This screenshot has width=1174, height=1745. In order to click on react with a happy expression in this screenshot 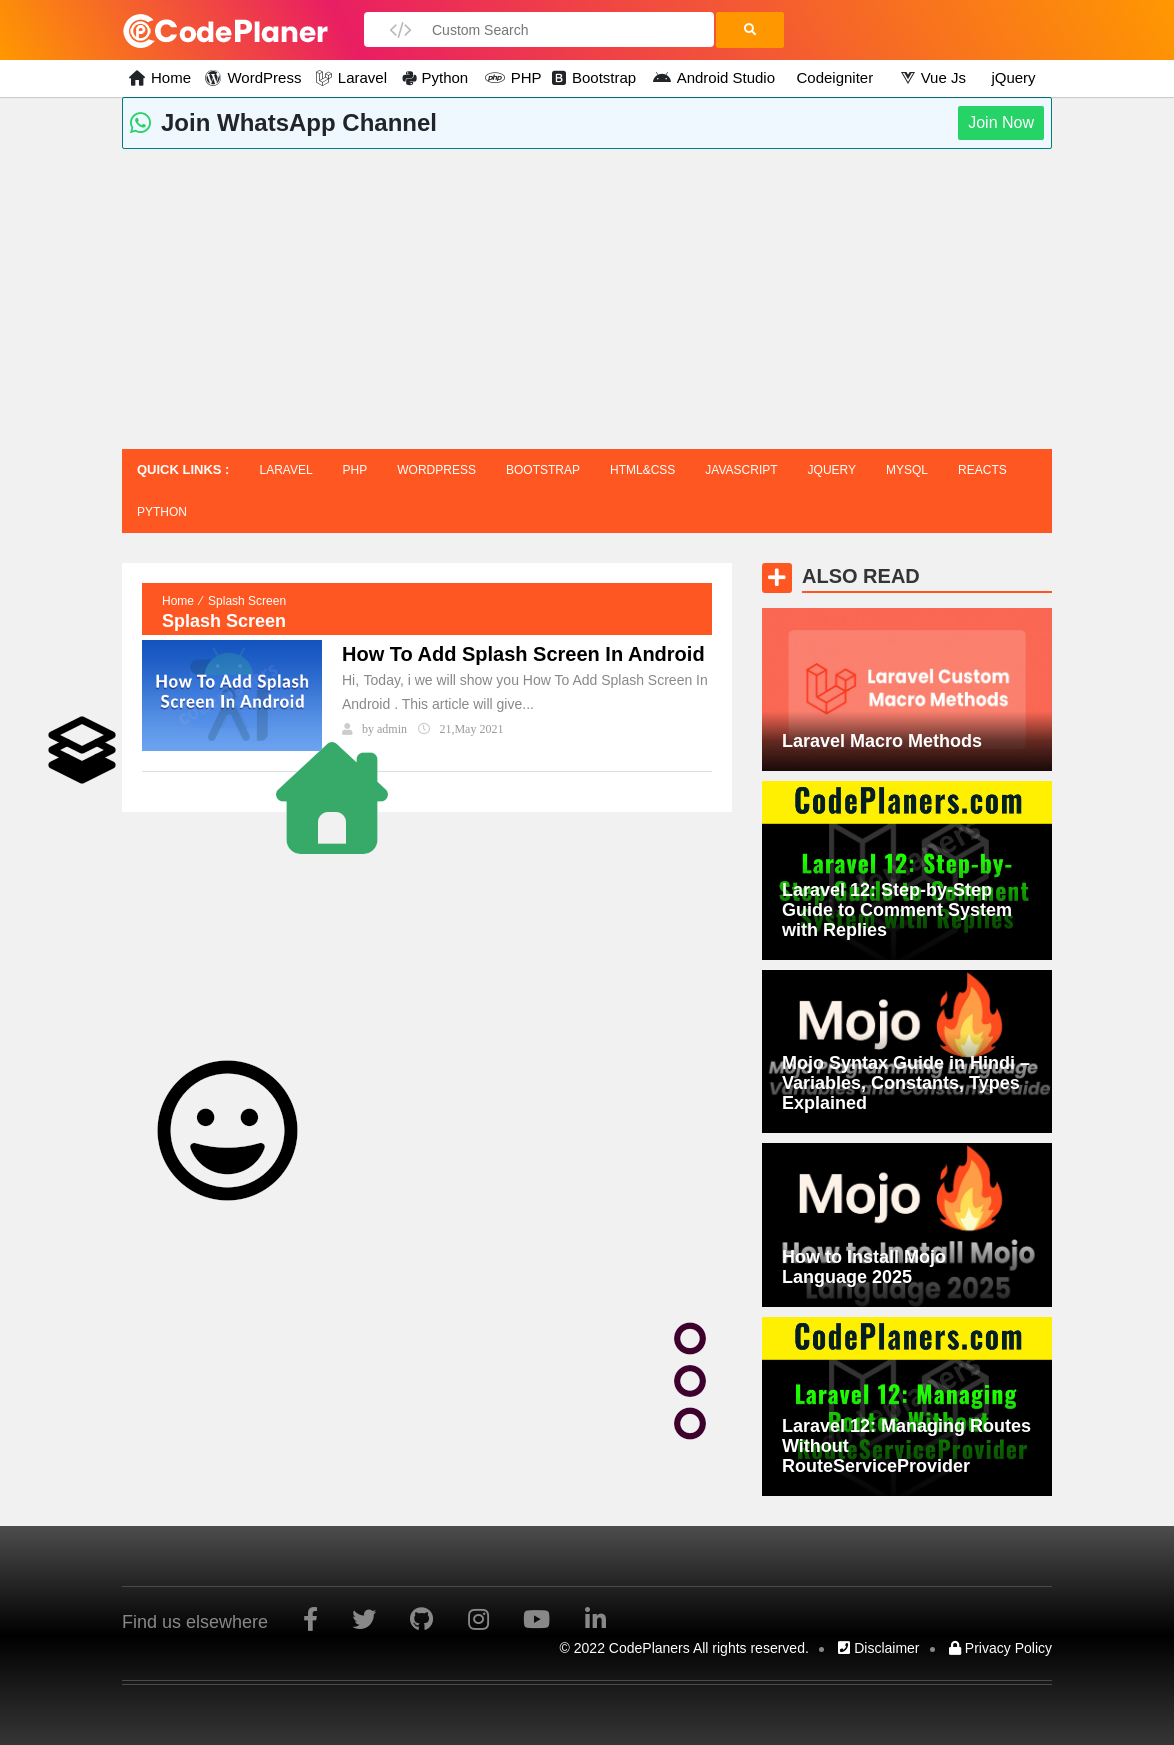, I will do `click(227, 1130)`.